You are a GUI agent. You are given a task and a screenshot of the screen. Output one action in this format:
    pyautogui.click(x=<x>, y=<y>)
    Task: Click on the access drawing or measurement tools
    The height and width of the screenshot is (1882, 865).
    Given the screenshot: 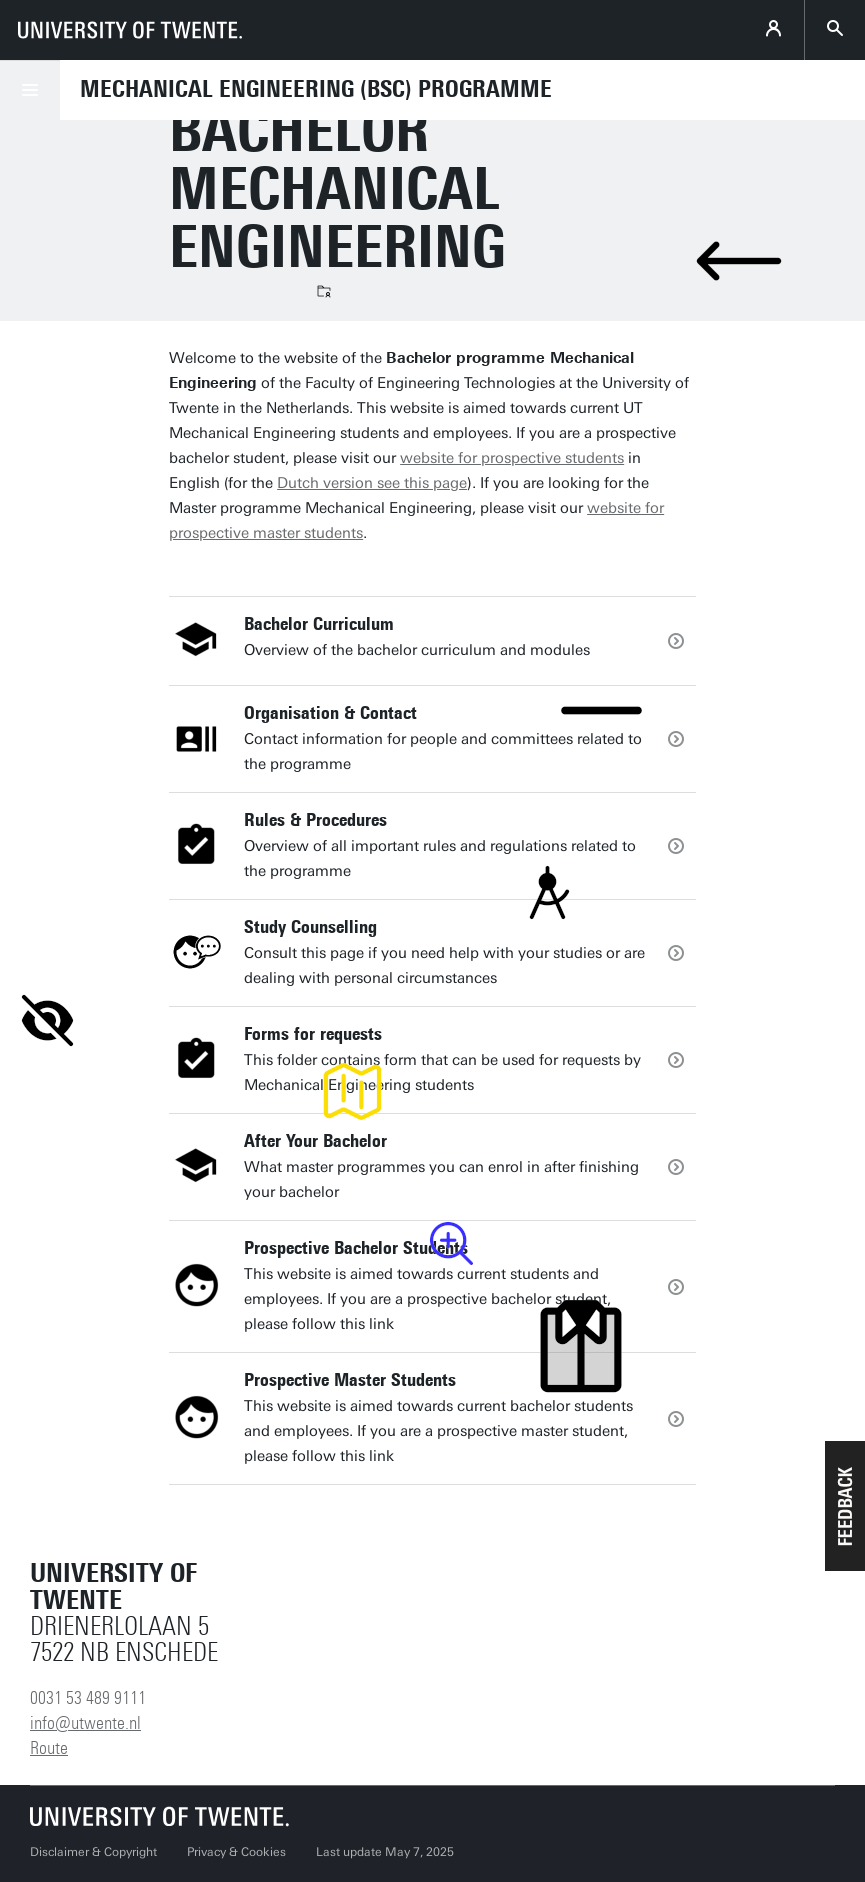 What is the action you would take?
    pyautogui.click(x=547, y=893)
    